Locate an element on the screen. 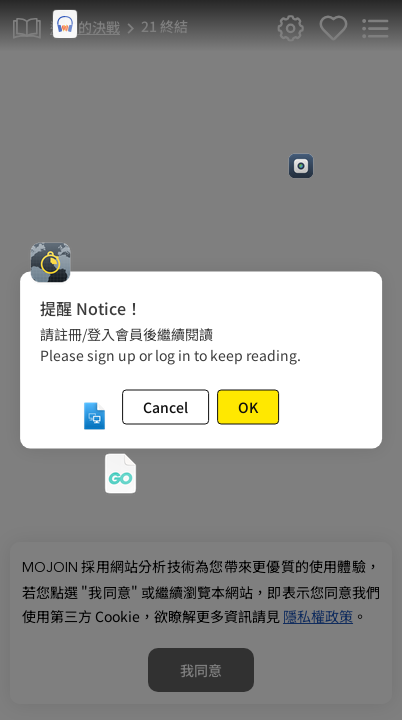 The image size is (402, 720). a Go programming language source file is located at coordinates (120, 473).